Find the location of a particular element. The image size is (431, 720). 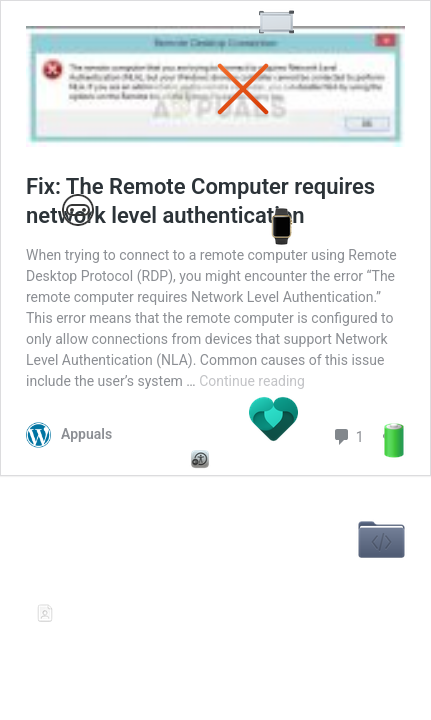

view current battery level is located at coordinates (394, 440).